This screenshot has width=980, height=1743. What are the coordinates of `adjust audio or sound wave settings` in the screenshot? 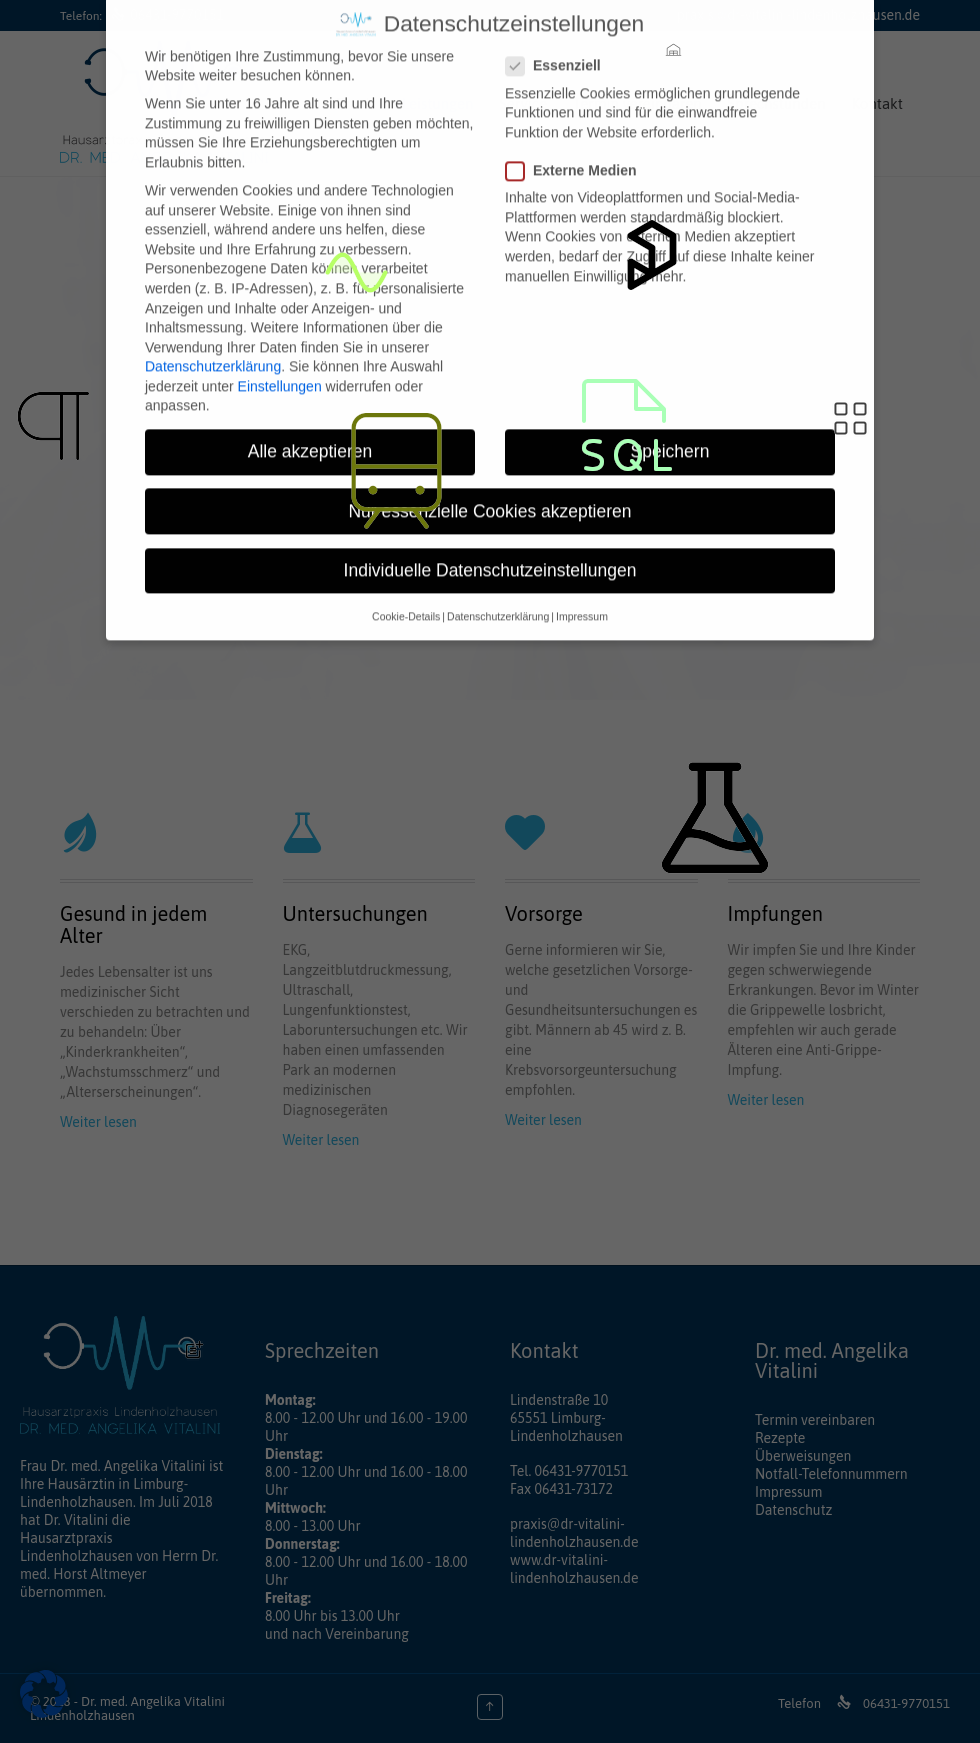 It's located at (356, 272).